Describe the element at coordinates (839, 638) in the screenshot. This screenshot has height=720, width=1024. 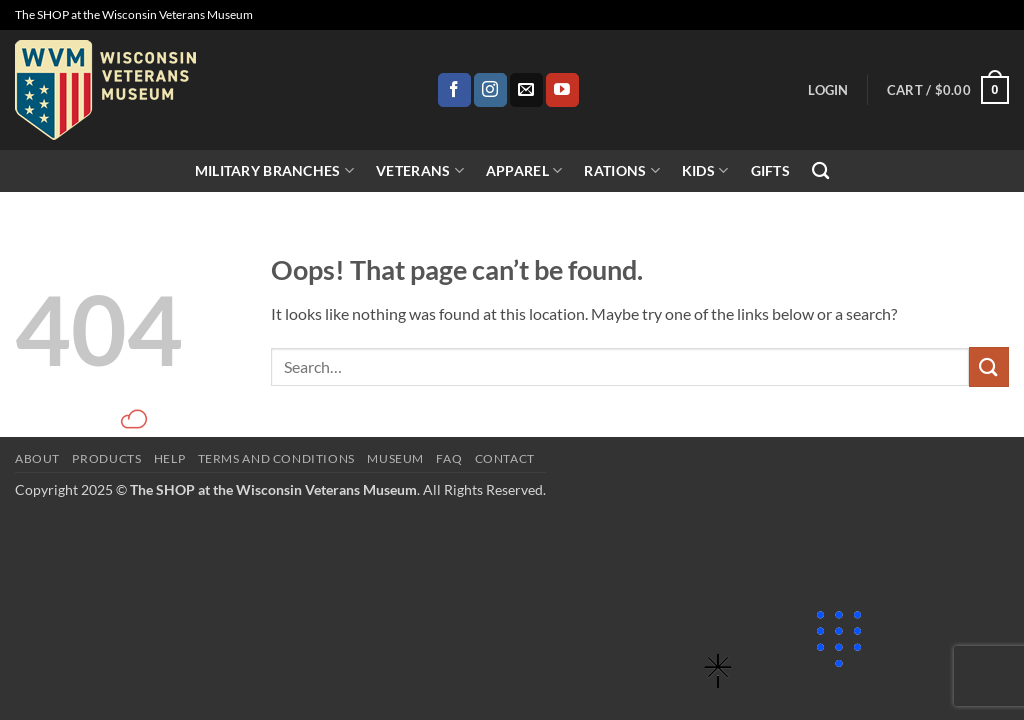
I see `open the numeric keypad` at that location.